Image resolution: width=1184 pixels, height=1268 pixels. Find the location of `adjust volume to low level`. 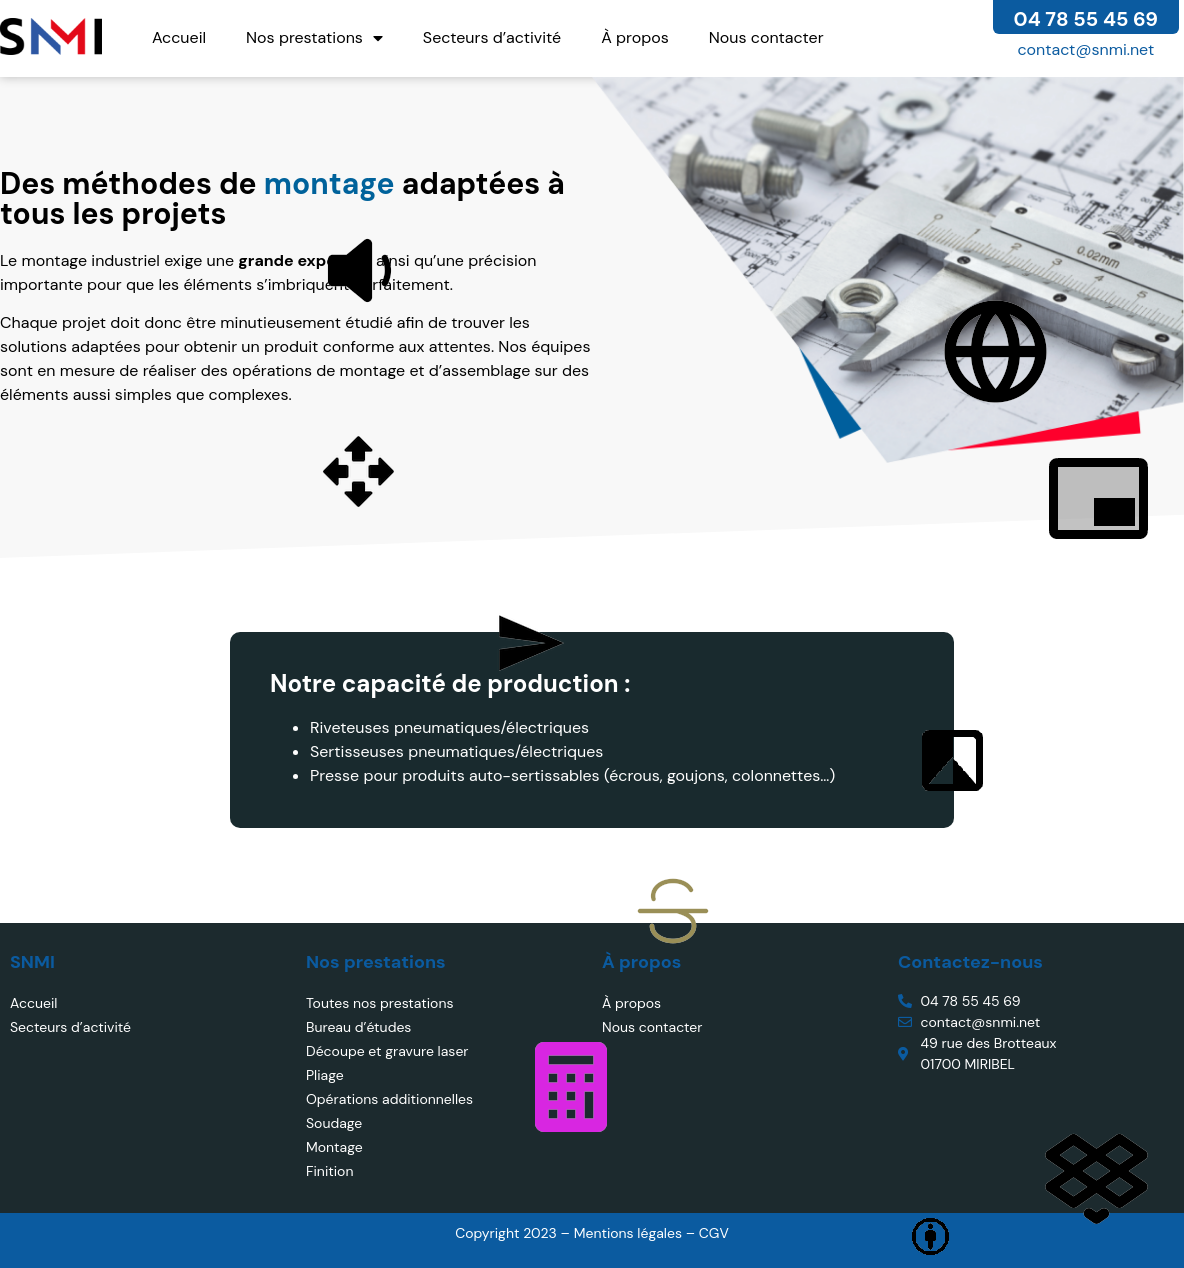

adjust volume to low level is located at coordinates (359, 270).